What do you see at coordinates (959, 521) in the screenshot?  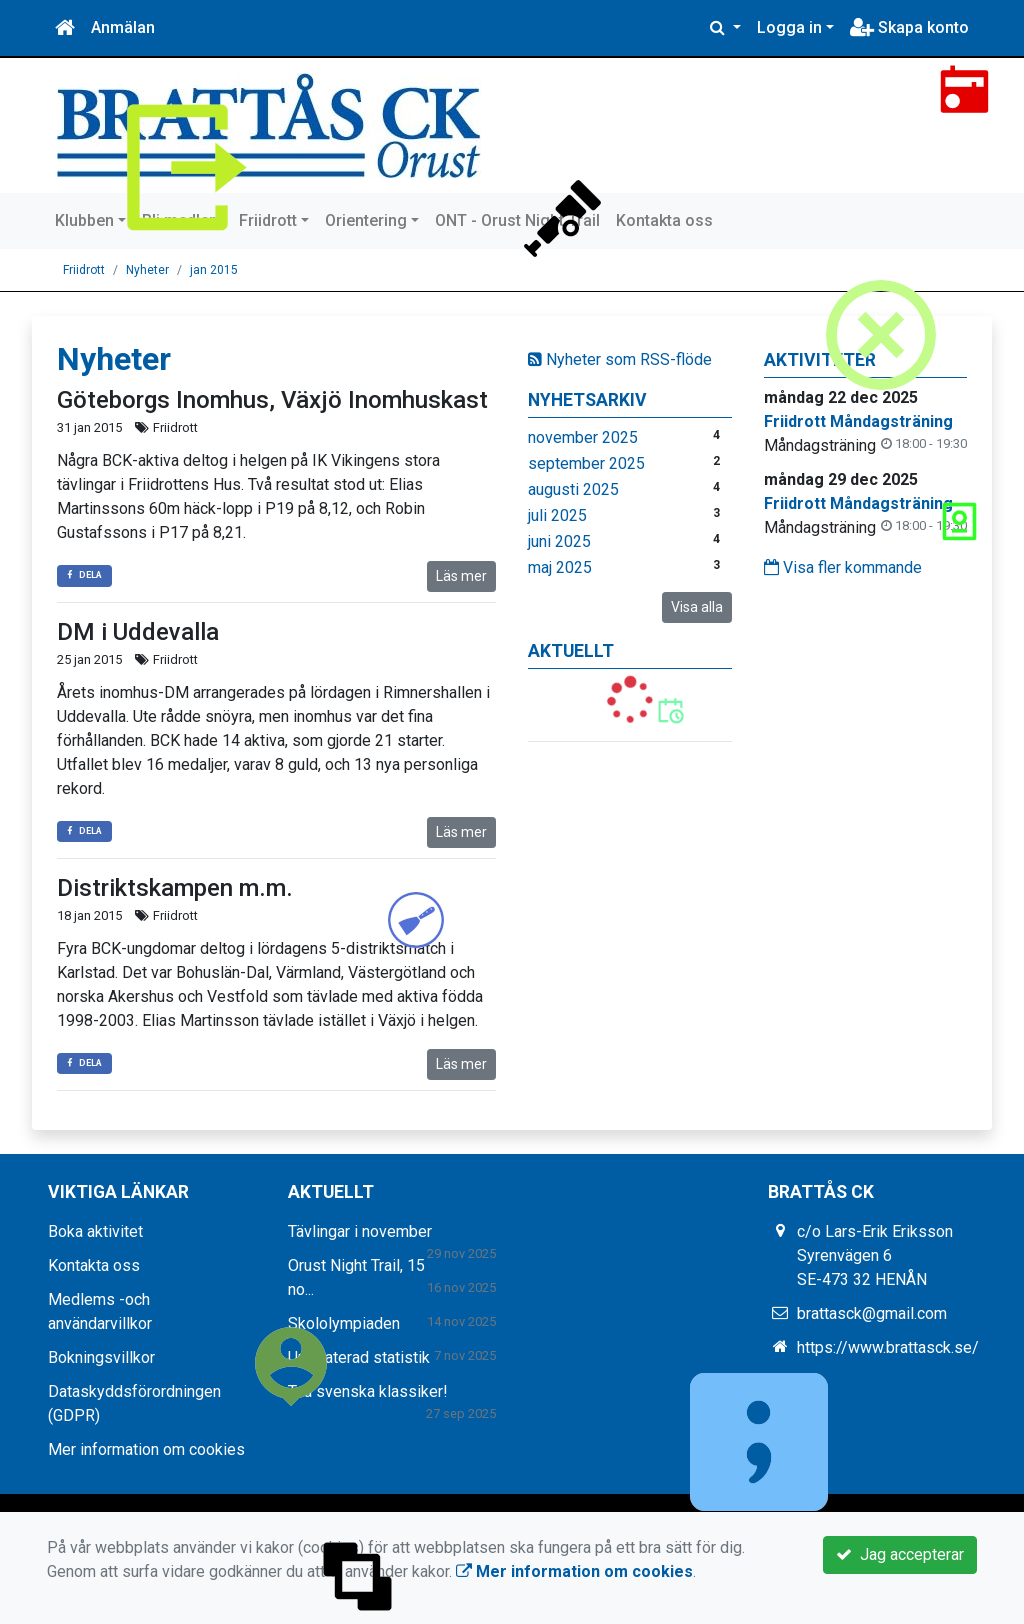 I see `view passport or travel document details` at bounding box center [959, 521].